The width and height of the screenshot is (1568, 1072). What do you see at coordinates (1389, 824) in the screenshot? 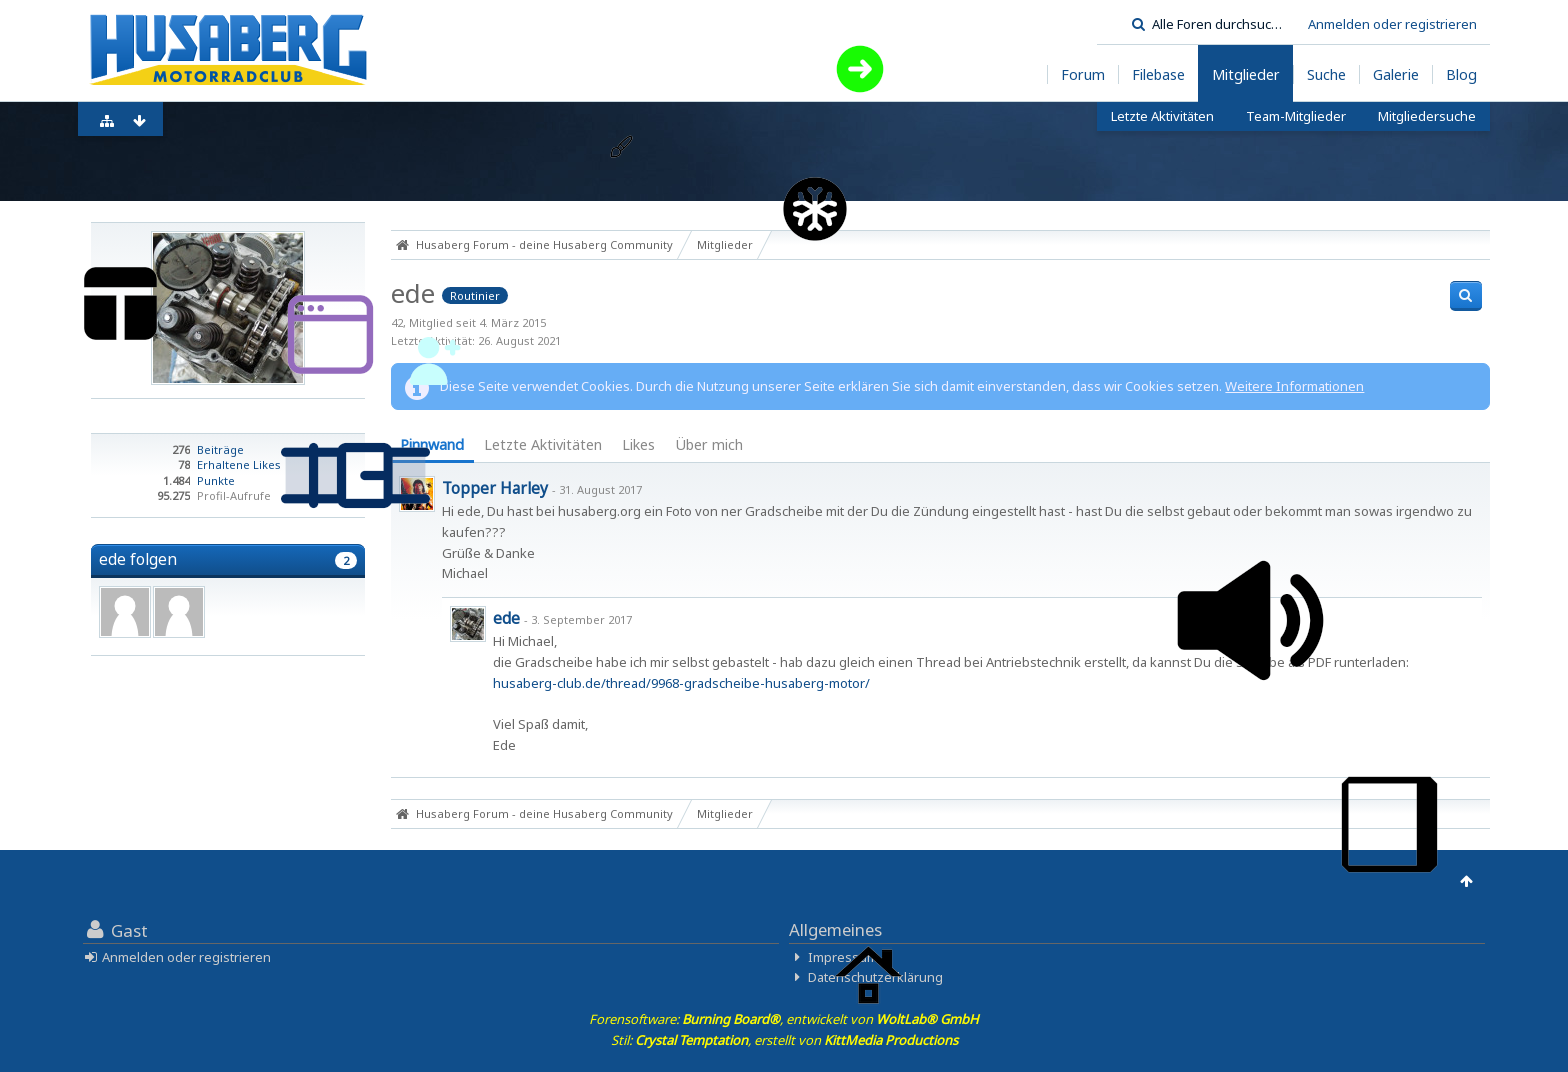
I see `move activity bar to the right side of the layout` at bounding box center [1389, 824].